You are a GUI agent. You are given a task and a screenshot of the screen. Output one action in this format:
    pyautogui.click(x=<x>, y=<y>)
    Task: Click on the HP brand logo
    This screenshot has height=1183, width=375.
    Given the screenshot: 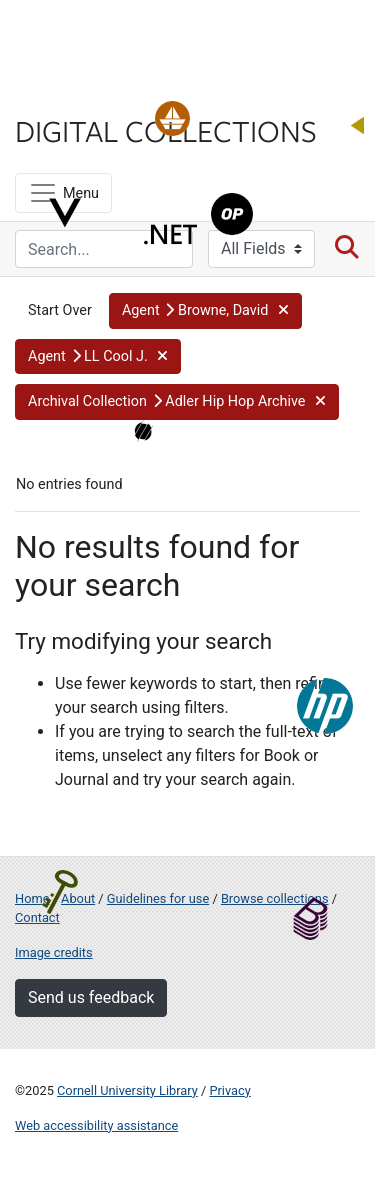 What is the action you would take?
    pyautogui.click(x=325, y=706)
    